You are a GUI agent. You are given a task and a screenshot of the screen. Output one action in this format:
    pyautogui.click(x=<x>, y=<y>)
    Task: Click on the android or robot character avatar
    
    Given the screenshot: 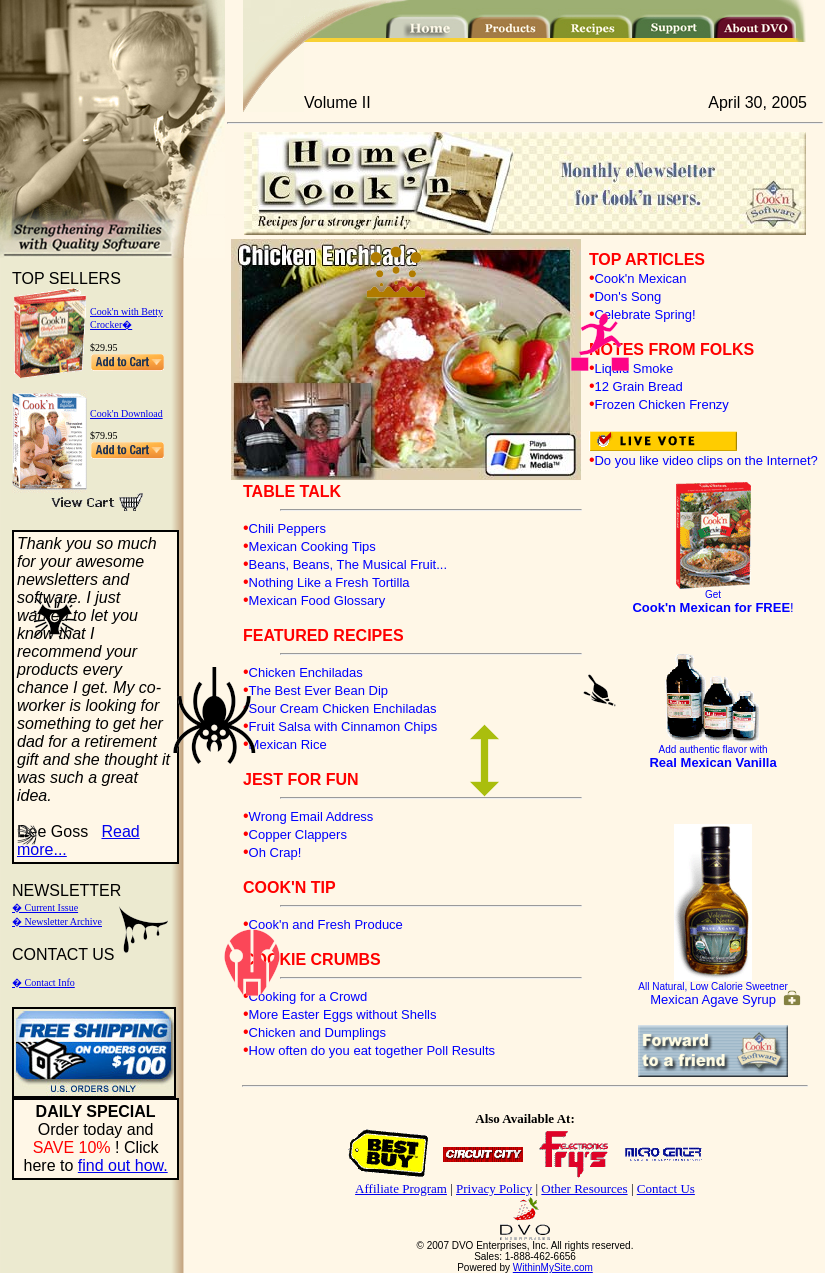 What is the action you would take?
    pyautogui.click(x=252, y=963)
    